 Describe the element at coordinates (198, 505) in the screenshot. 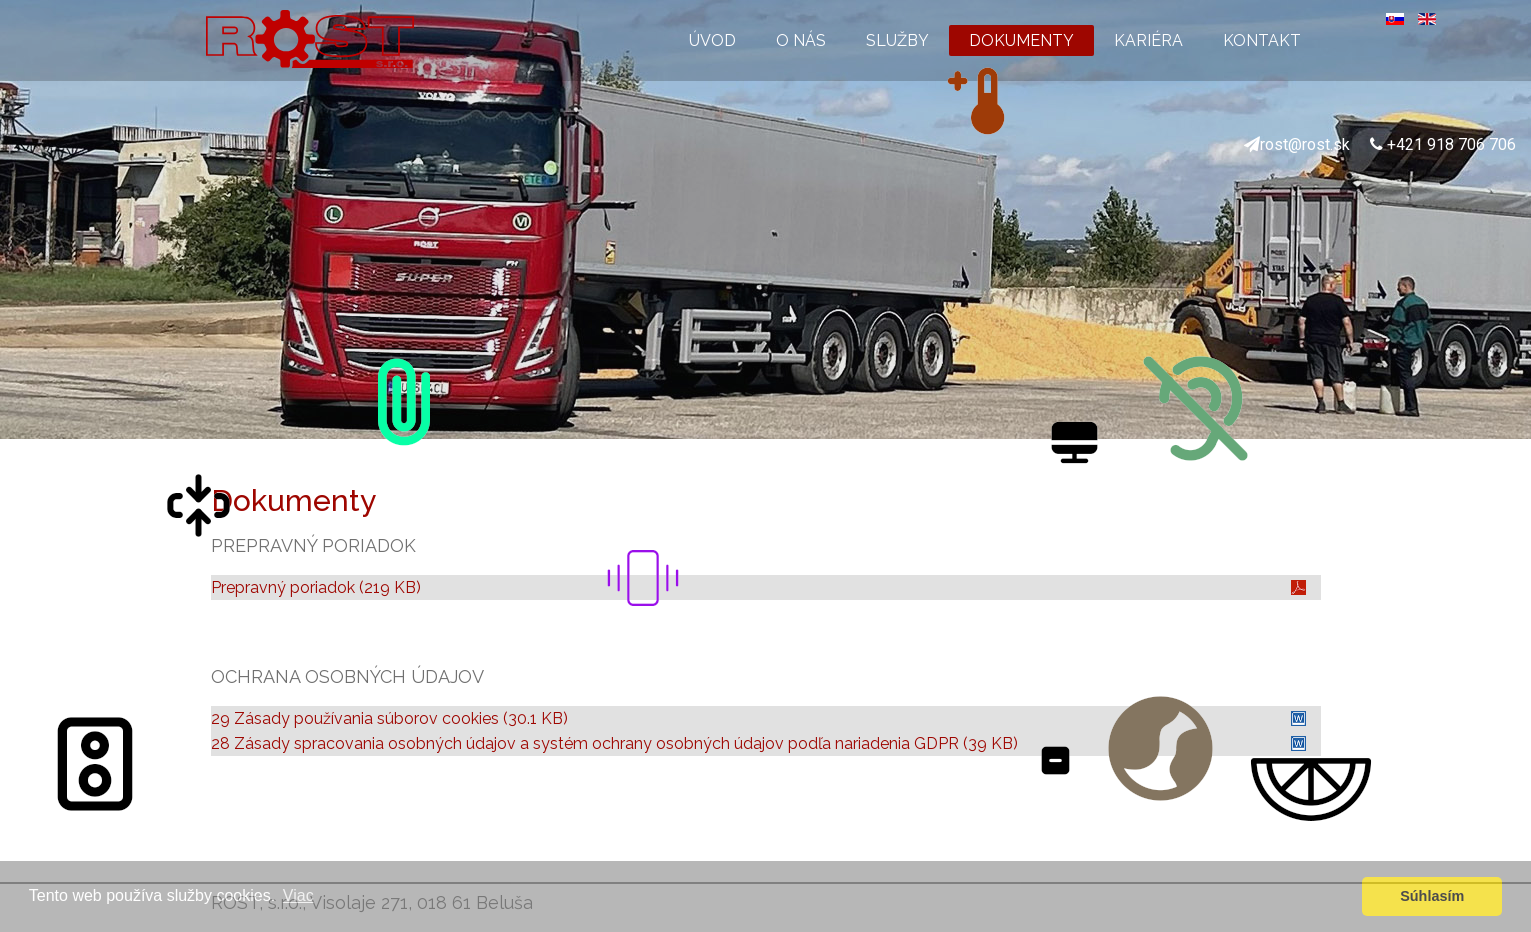

I see `collapse viewport height` at that location.